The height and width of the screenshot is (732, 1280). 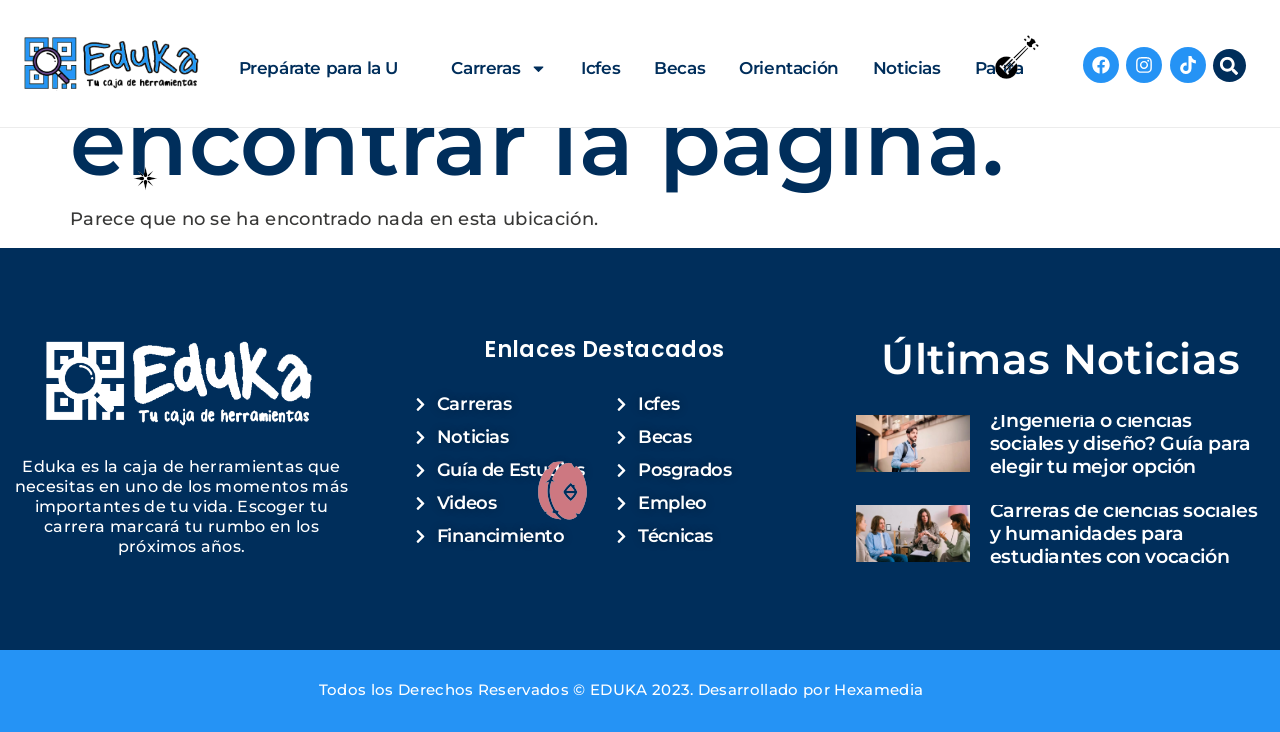 What do you see at coordinates (145, 178) in the screenshot?
I see `indicates a hazard or danger zone in gameplay` at bounding box center [145, 178].